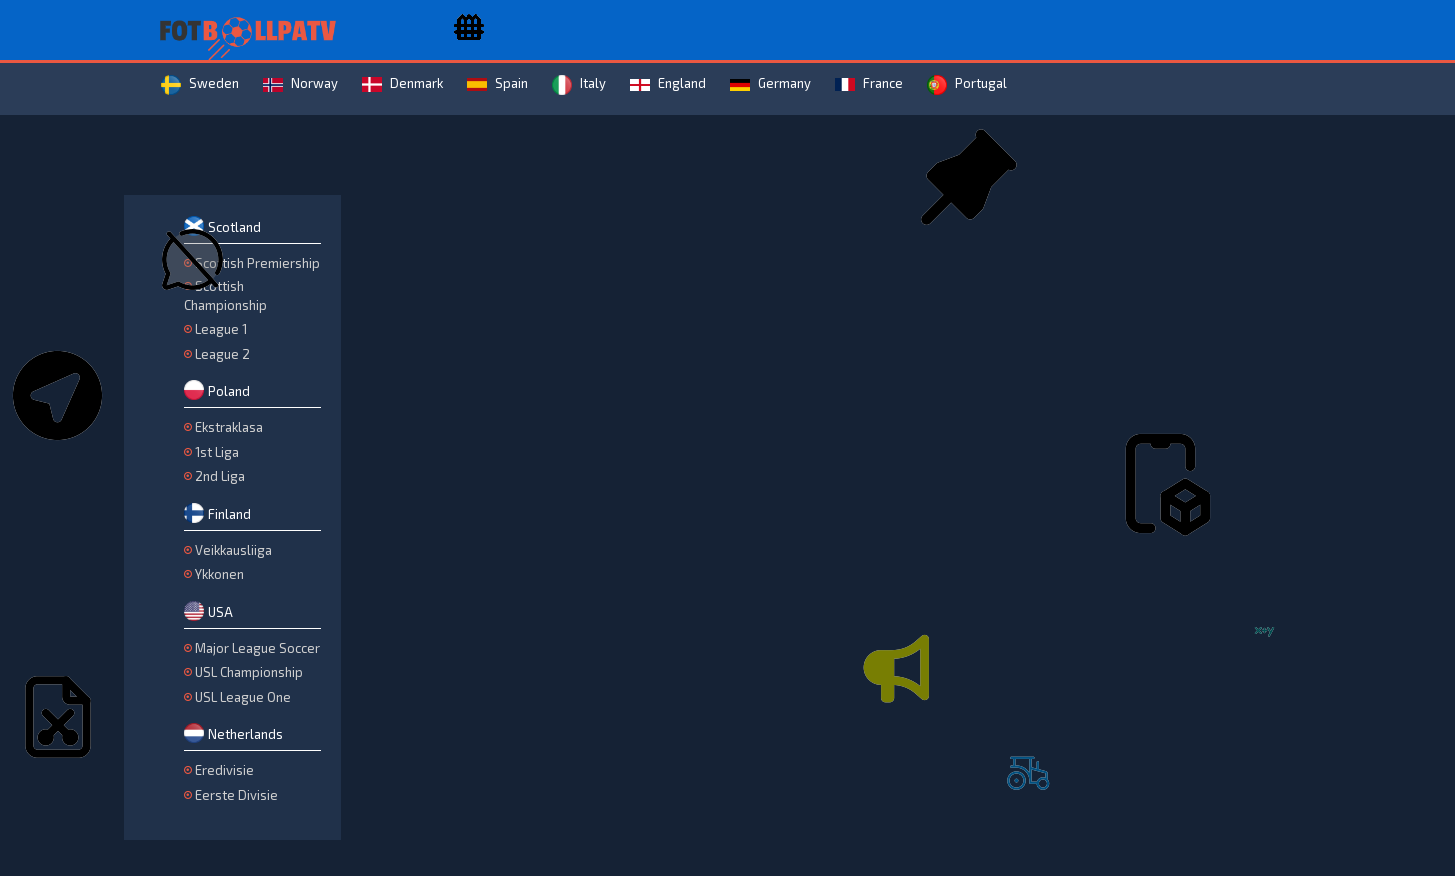  I want to click on open augmented reality mode, so click(1160, 483).